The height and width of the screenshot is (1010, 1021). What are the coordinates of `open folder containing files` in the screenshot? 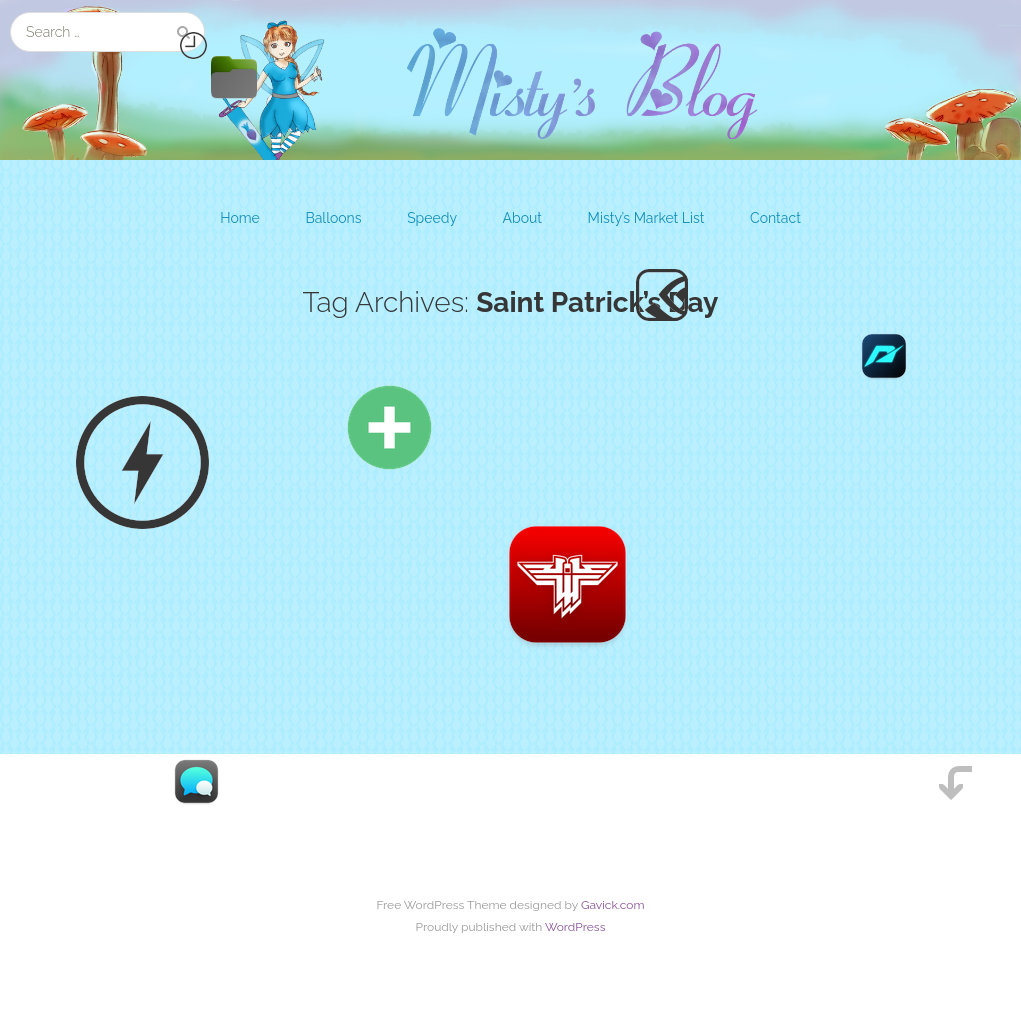 It's located at (234, 77).